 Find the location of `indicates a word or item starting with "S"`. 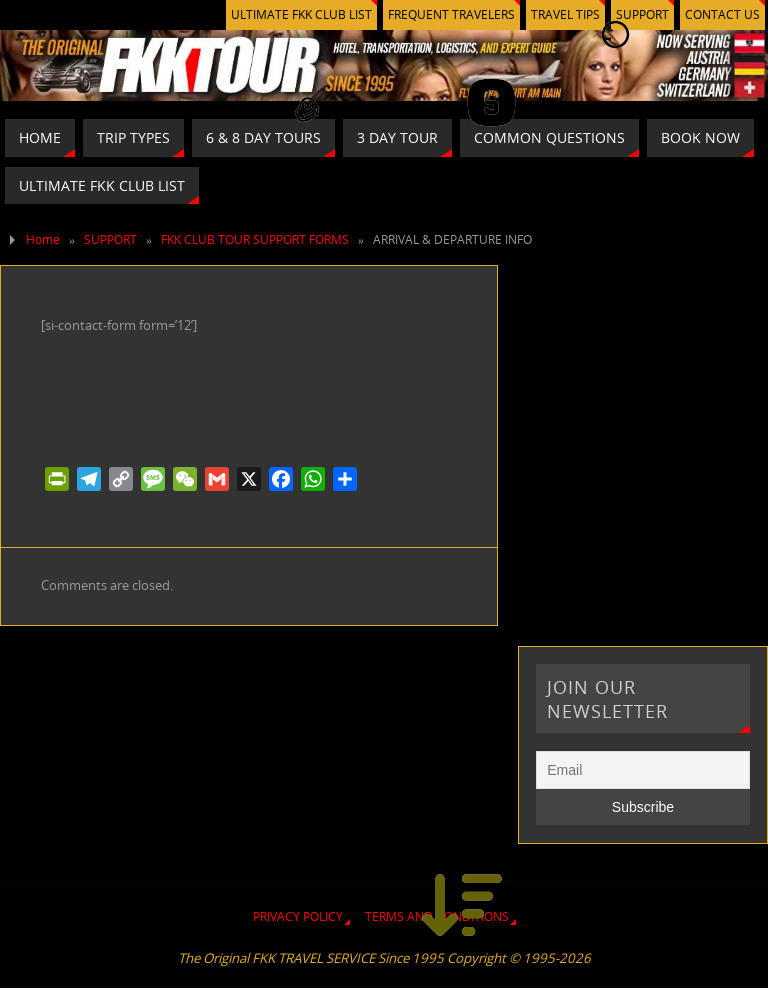

indicates a word or item starting with "S" is located at coordinates (491, 102).